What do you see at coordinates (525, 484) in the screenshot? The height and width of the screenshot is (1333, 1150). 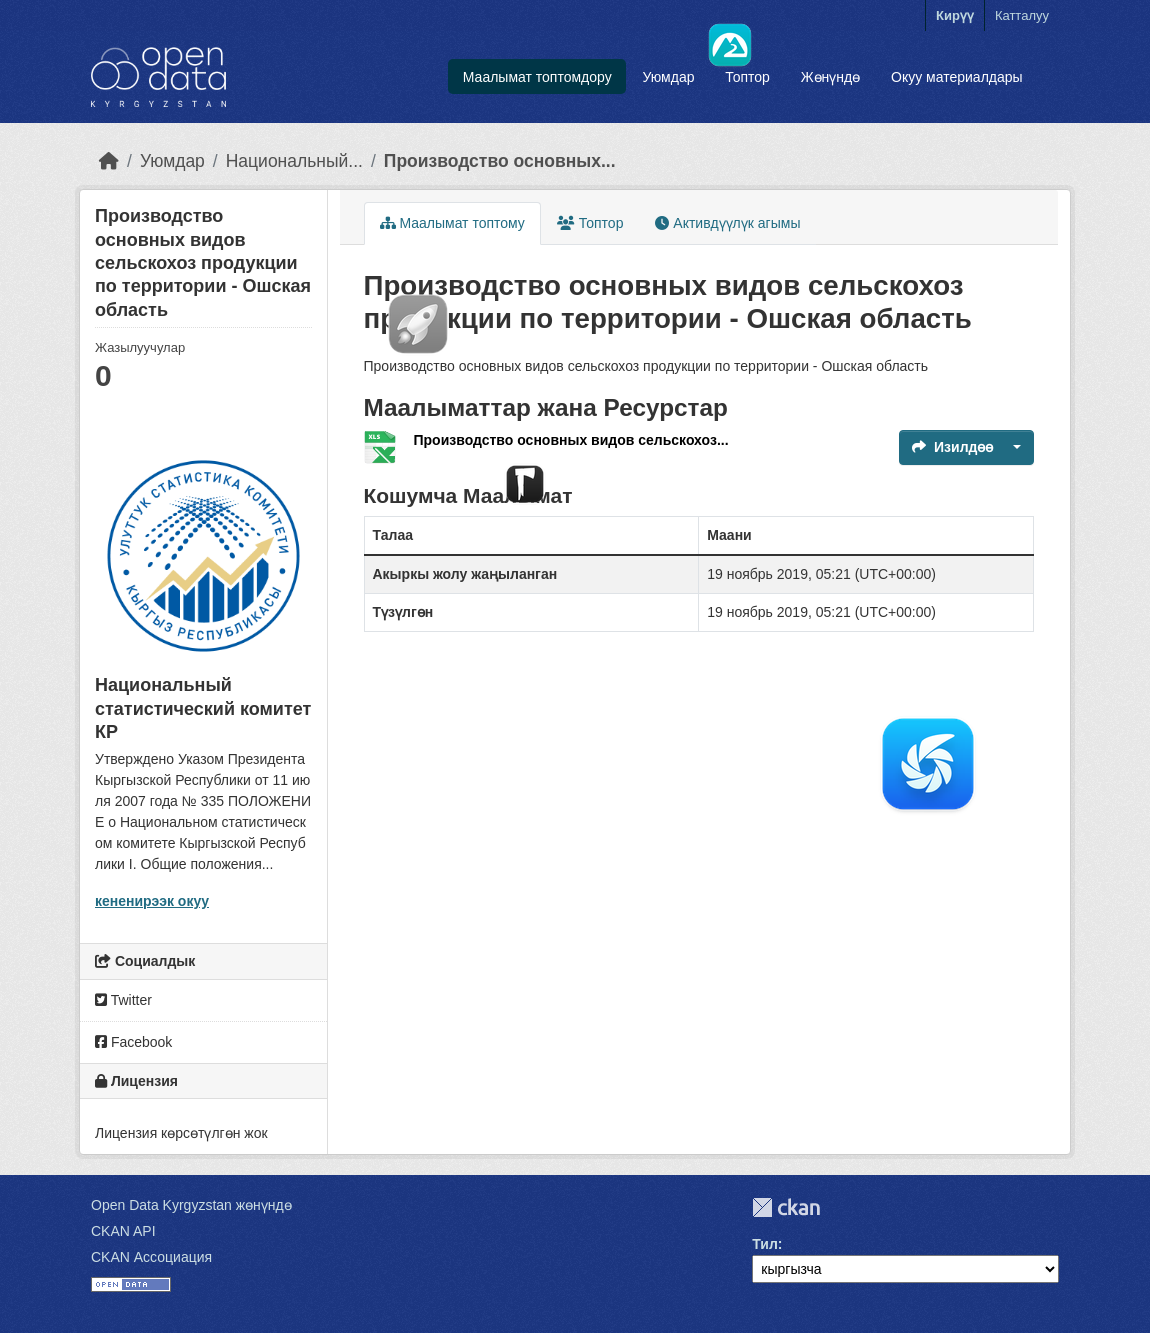 I see `launch The Long Dark game` at bounding box center [525, 484].